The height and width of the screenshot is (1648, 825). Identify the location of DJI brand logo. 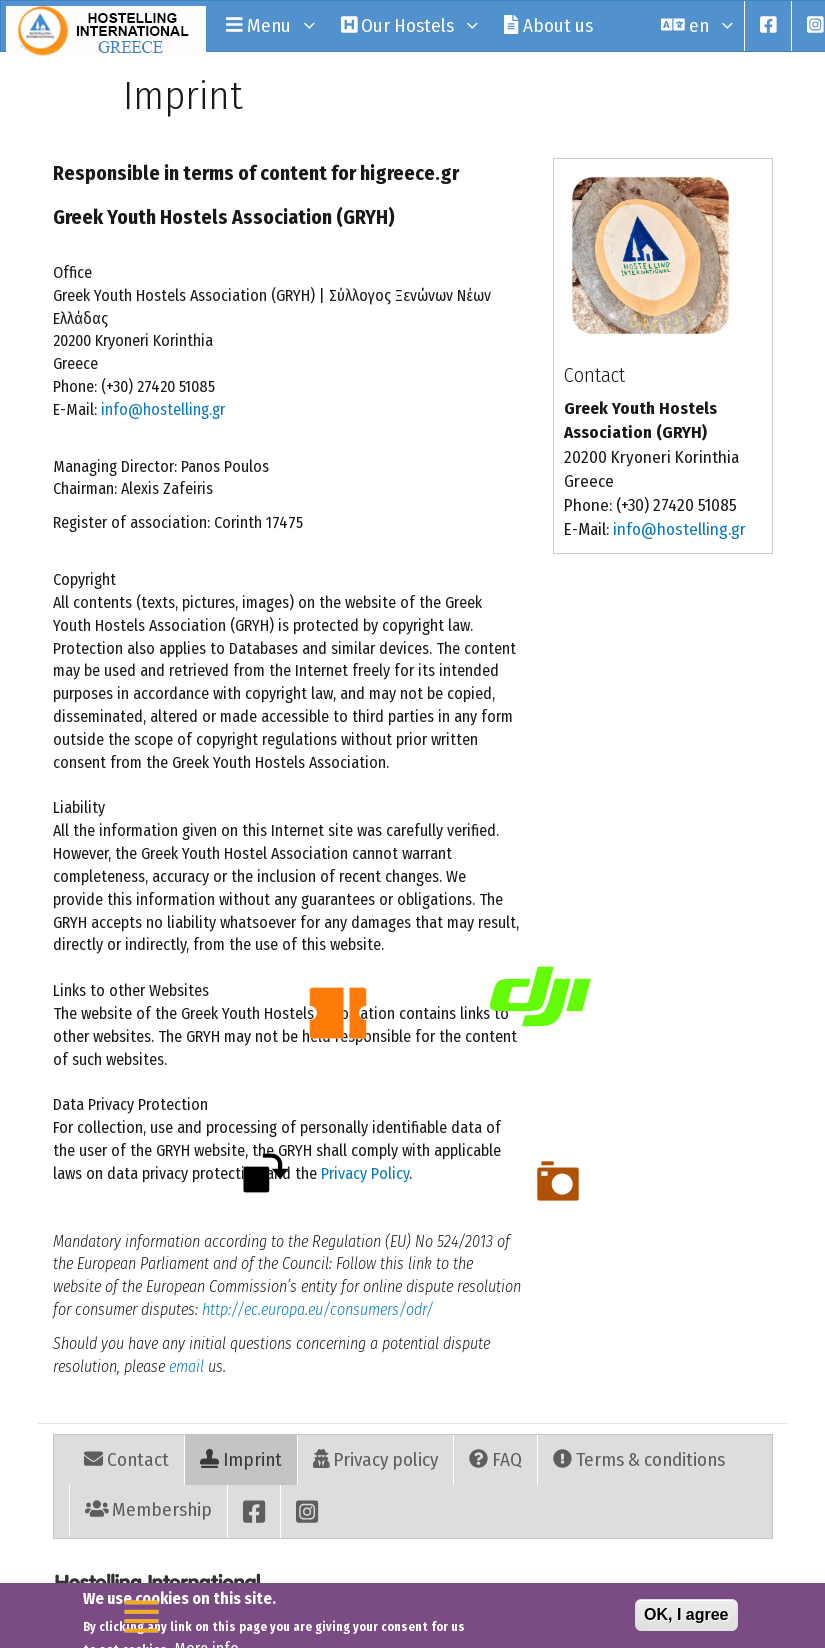
(540, 996).